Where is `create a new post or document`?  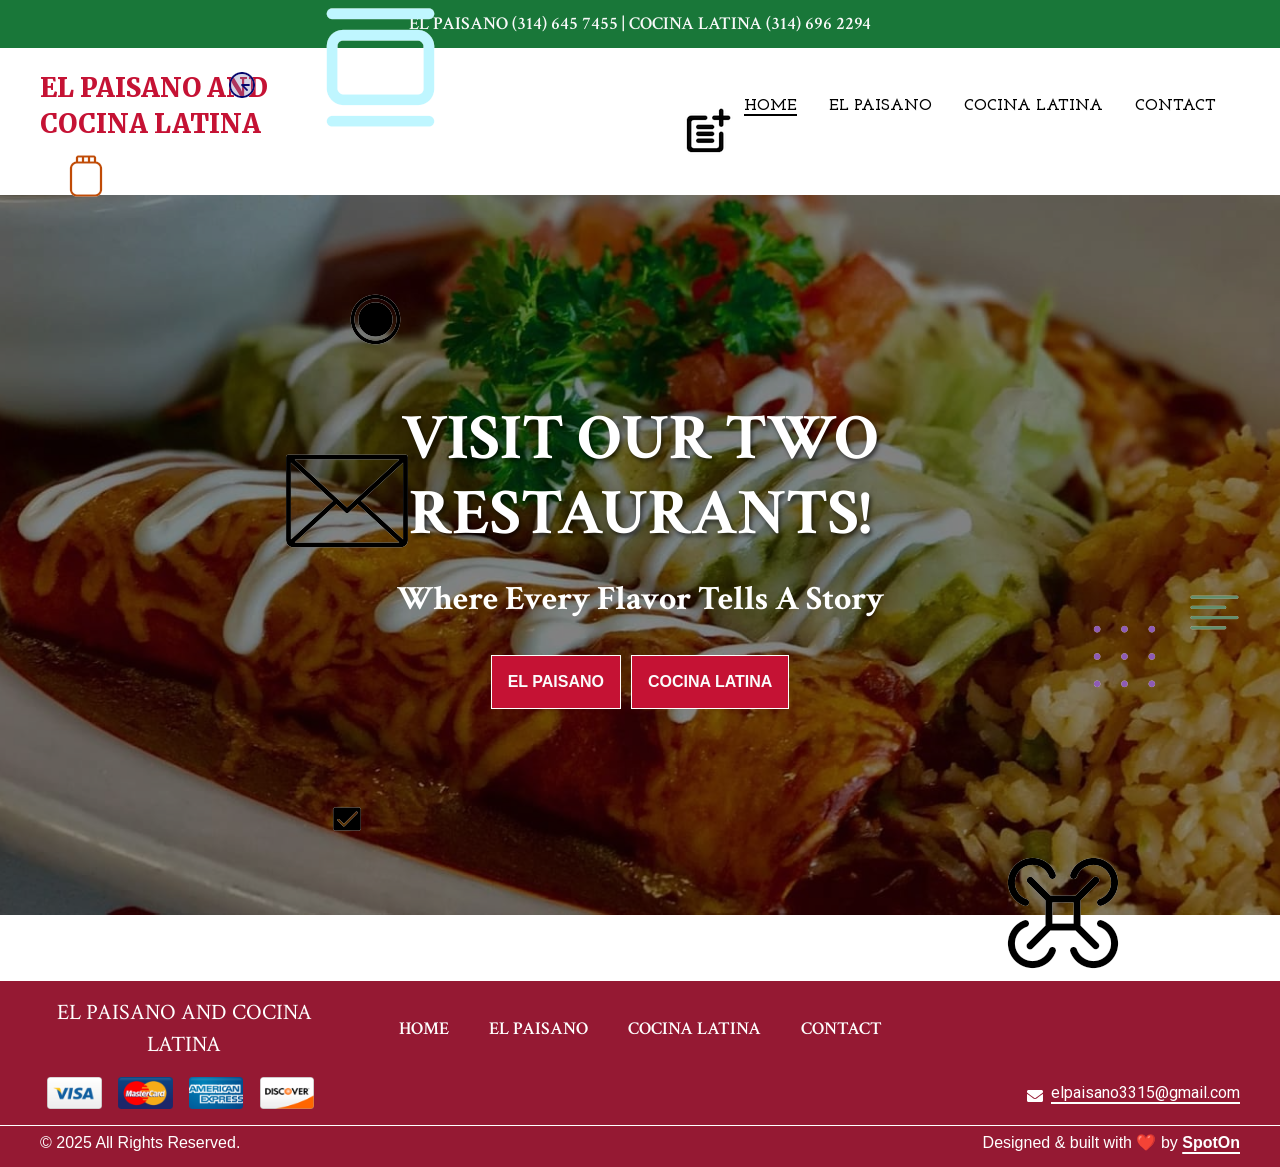 create a new post or document is located at coordinates (707, 131).